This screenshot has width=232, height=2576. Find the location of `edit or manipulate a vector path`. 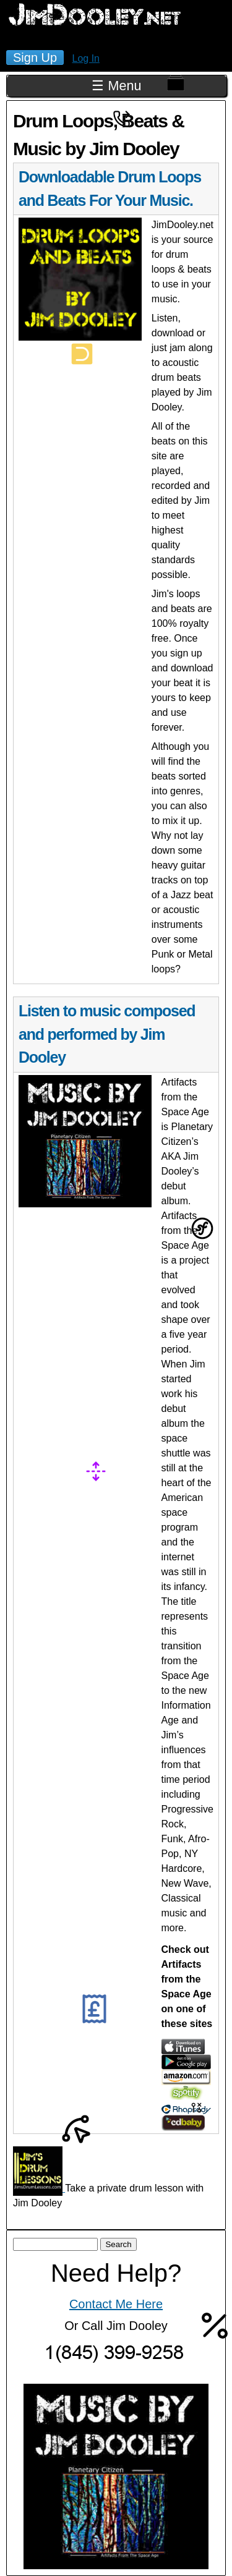

edit or manipulate a vector path is located at coordinates (75, 2128).